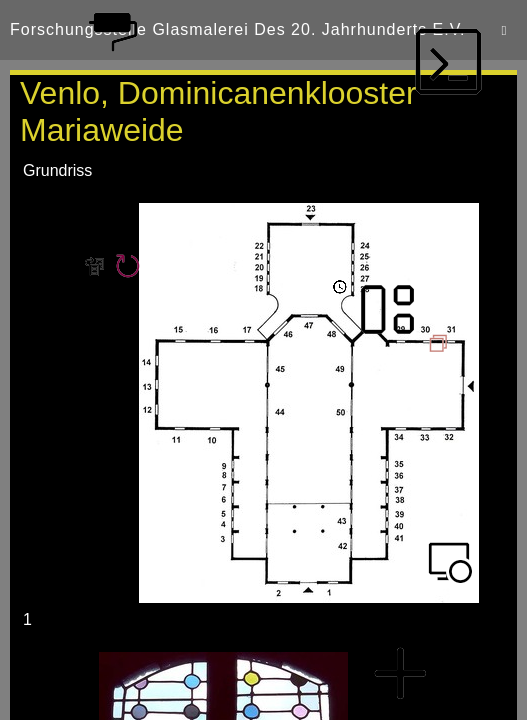 Image resolution: width=527 pixels, height=720 pixels. What do you see at coordinates (113, 29) in the screenshot?
I see `customize theme or appearance settings` at bounding box center [113, 29].